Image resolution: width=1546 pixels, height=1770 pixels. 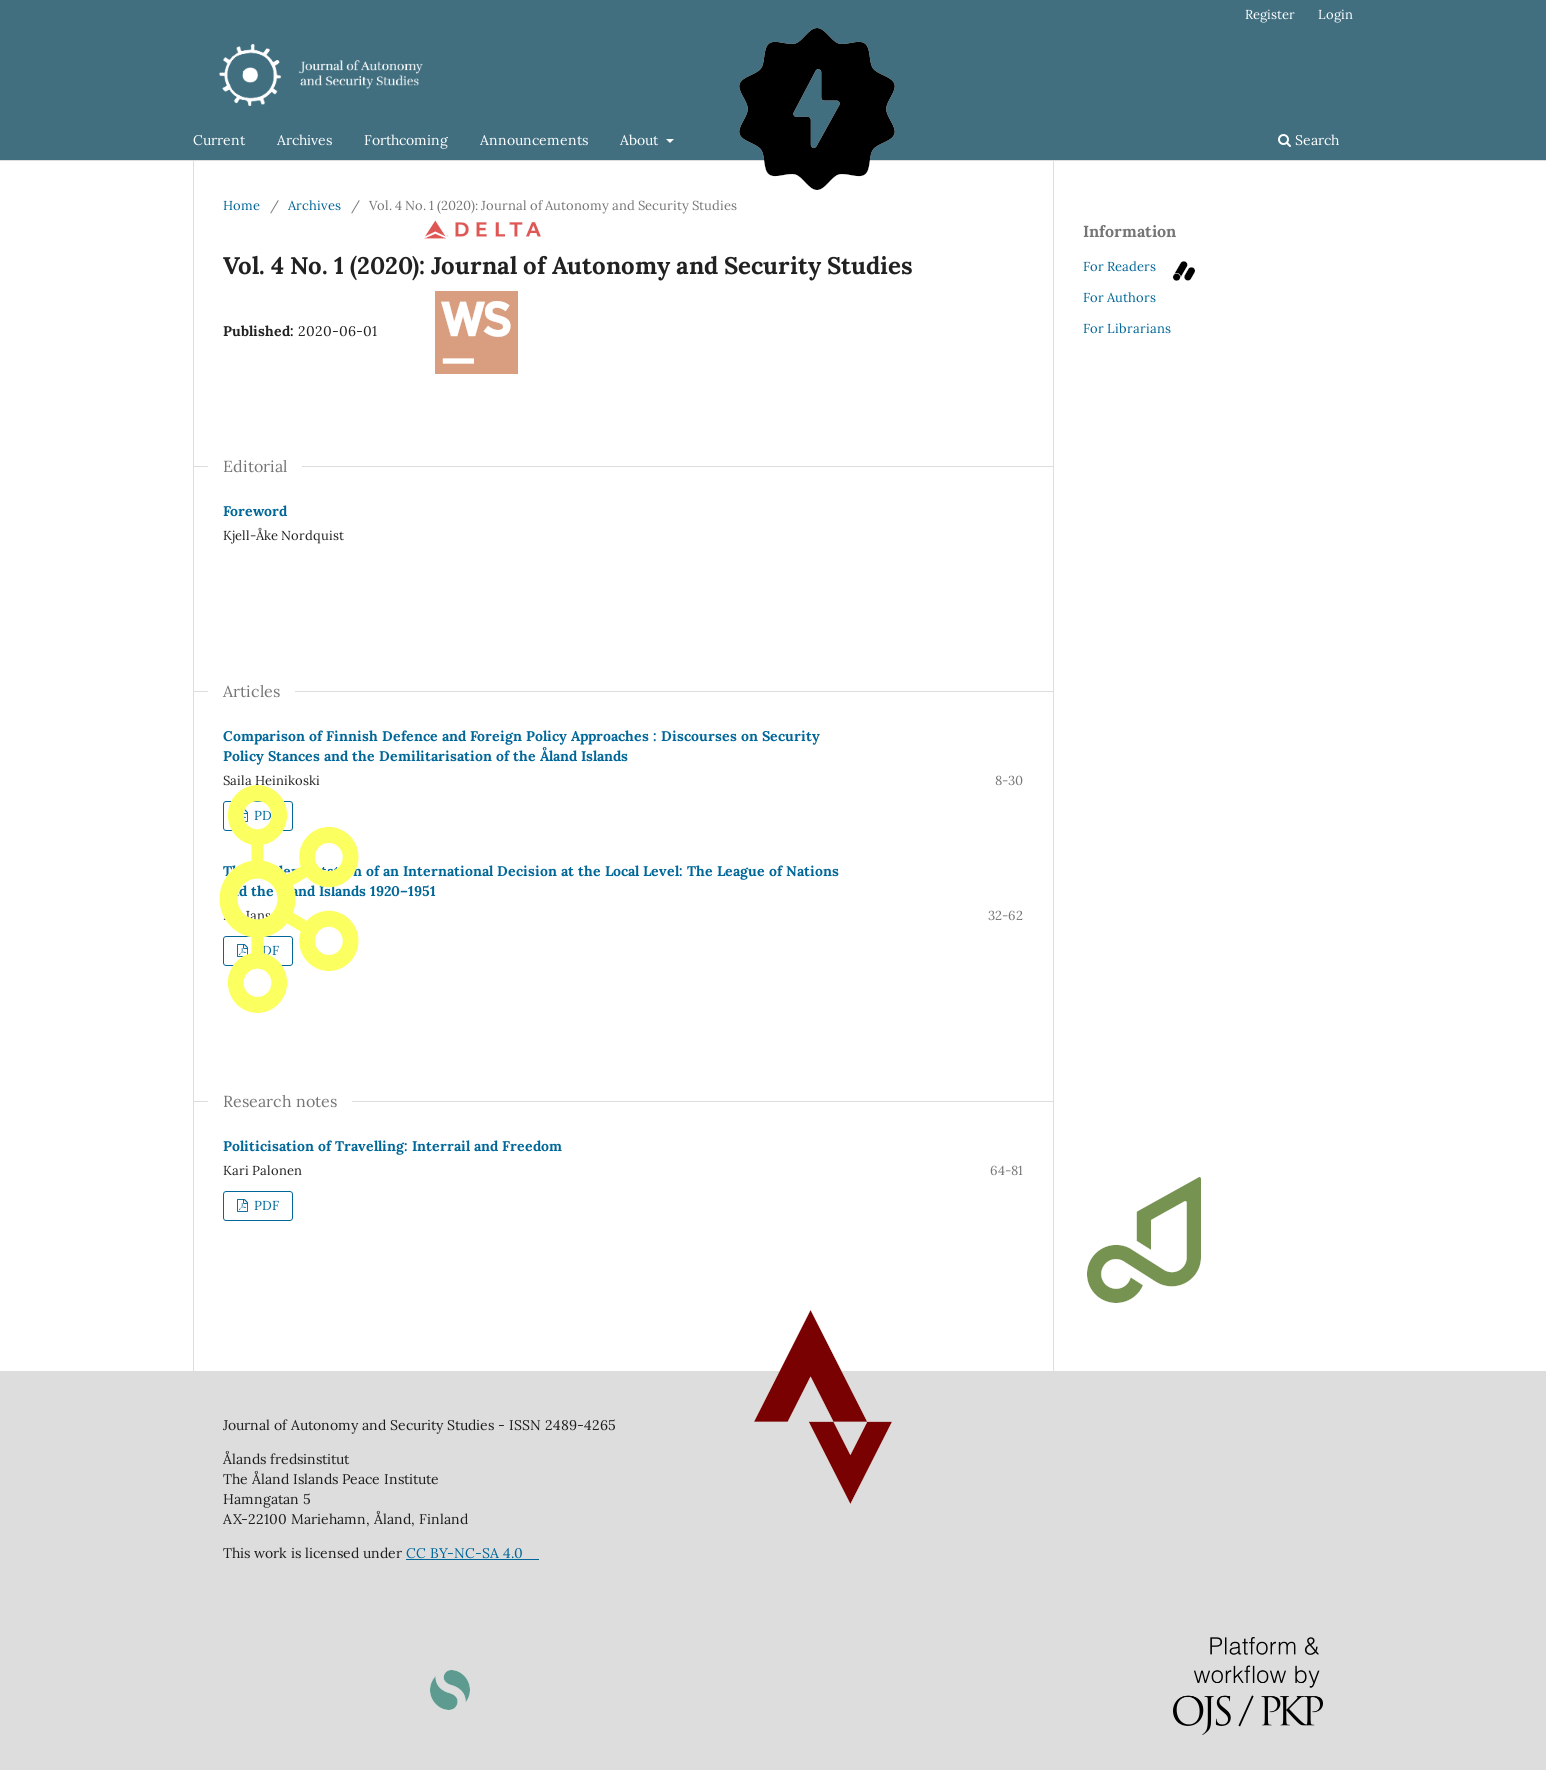 What do you see at coordinates (1144, 1240) in the screenshot?
I see `open the Pretzel app` at bounding box center [1144, 1240].